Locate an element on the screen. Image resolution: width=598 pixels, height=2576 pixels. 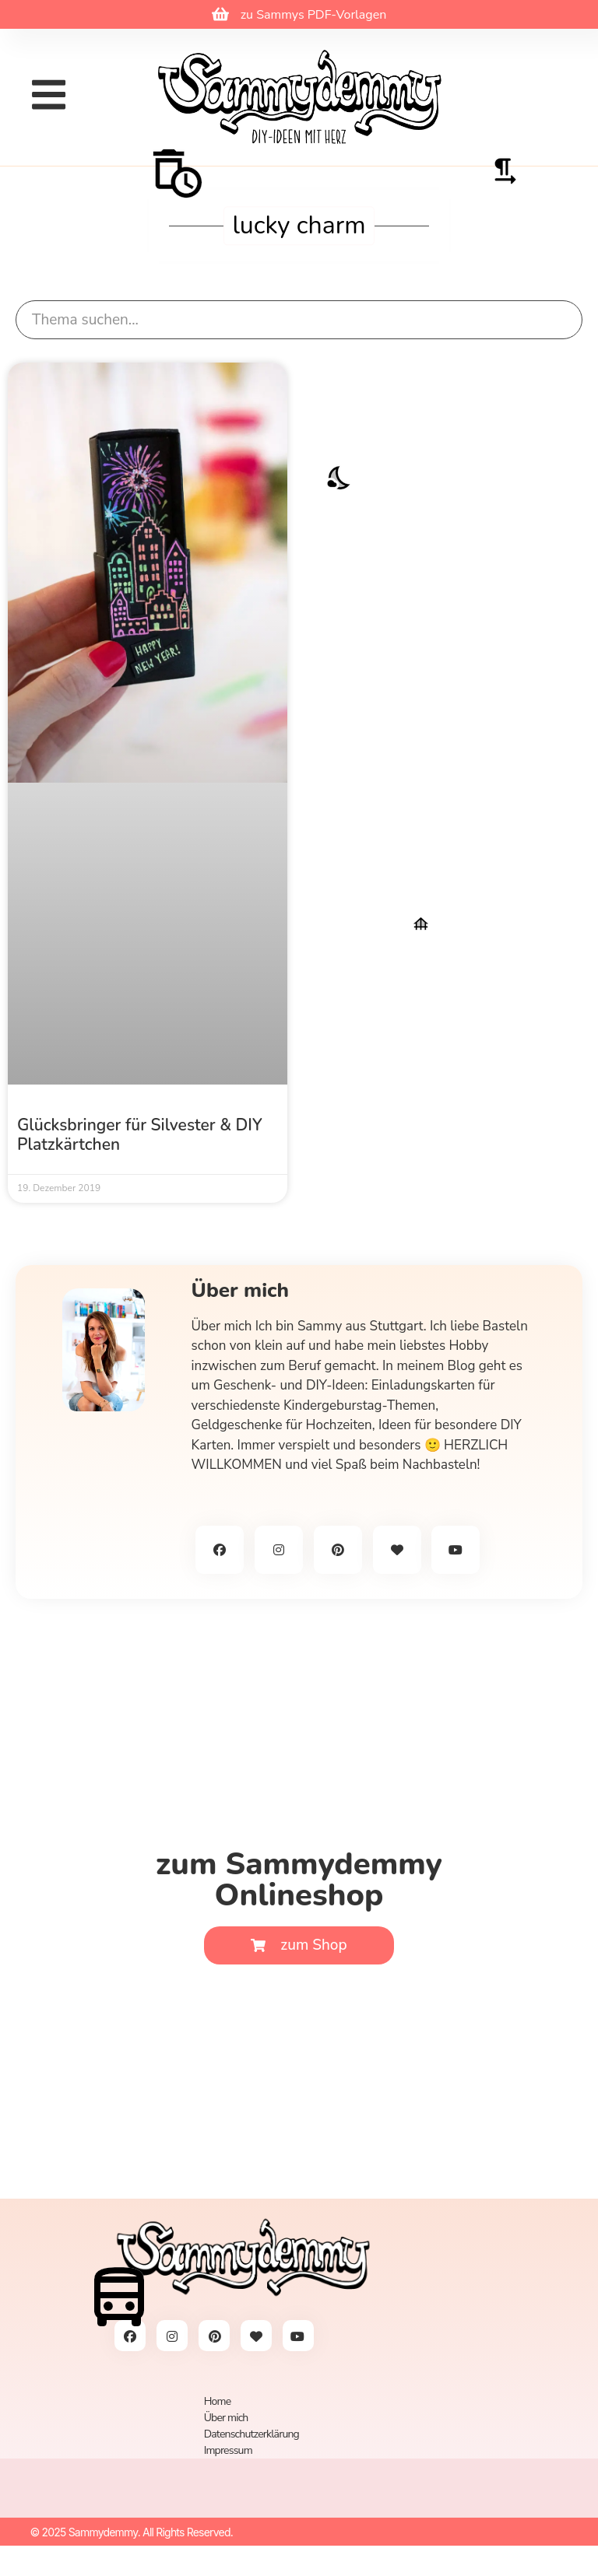
get bus directions or routes is located at coordinates (119, 2298).